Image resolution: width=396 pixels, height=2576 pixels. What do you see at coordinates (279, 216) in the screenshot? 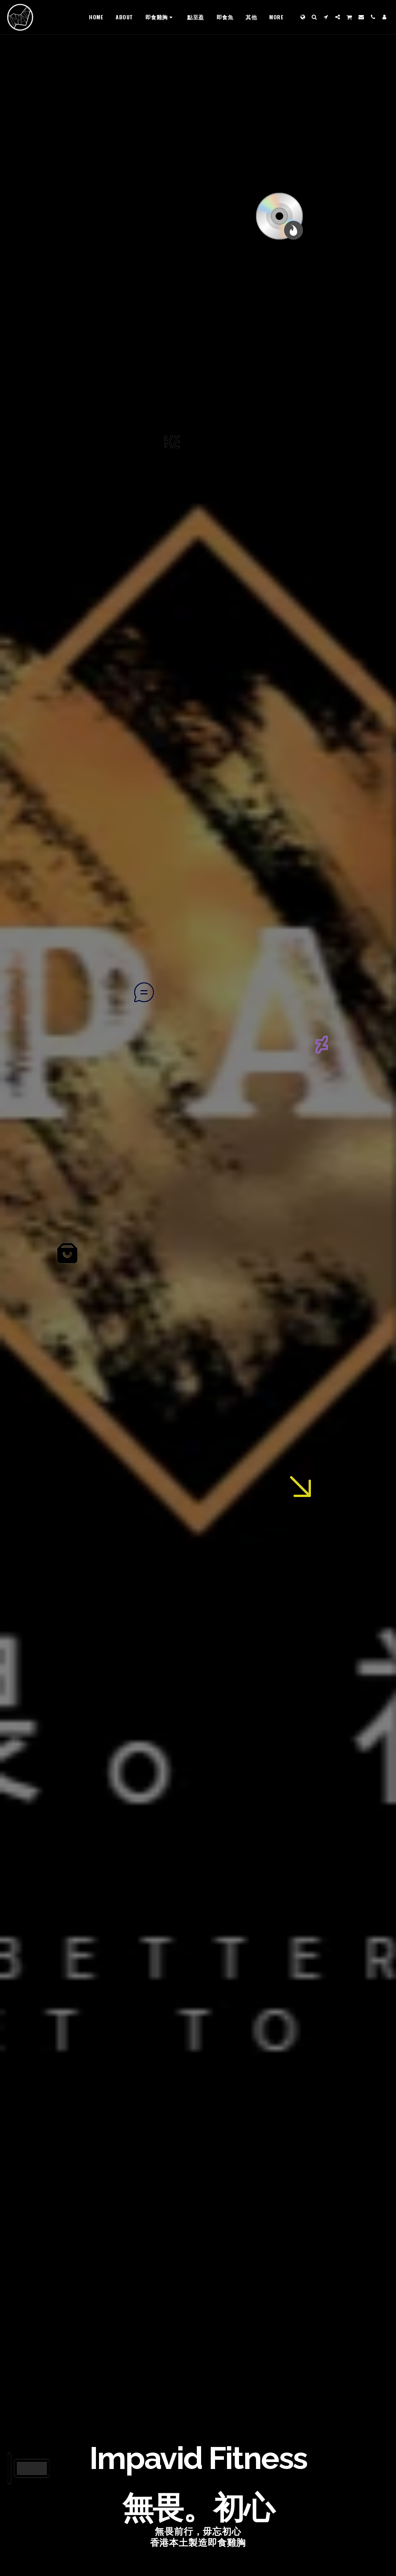
I see `burn files to a CD or DVD` at bounding box center [279, 216].